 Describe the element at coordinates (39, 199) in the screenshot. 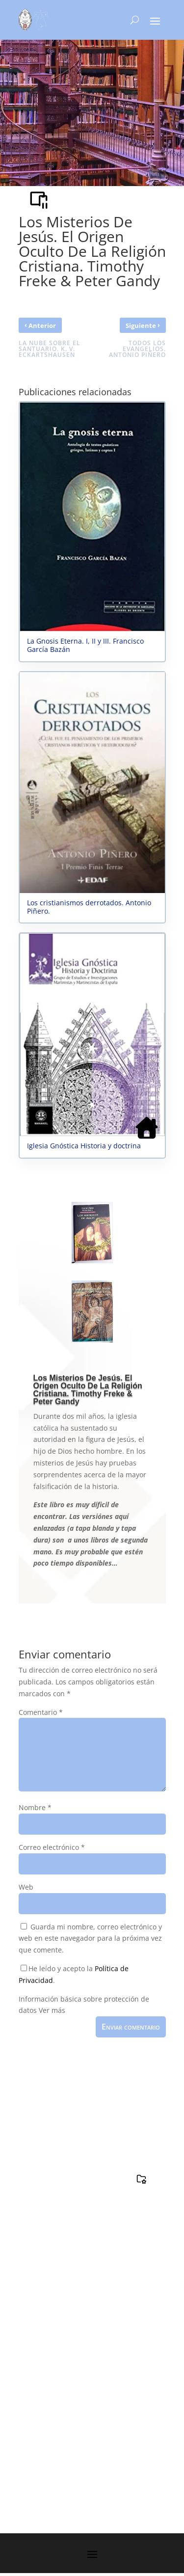

I see `pause syncing across devices` at that location.